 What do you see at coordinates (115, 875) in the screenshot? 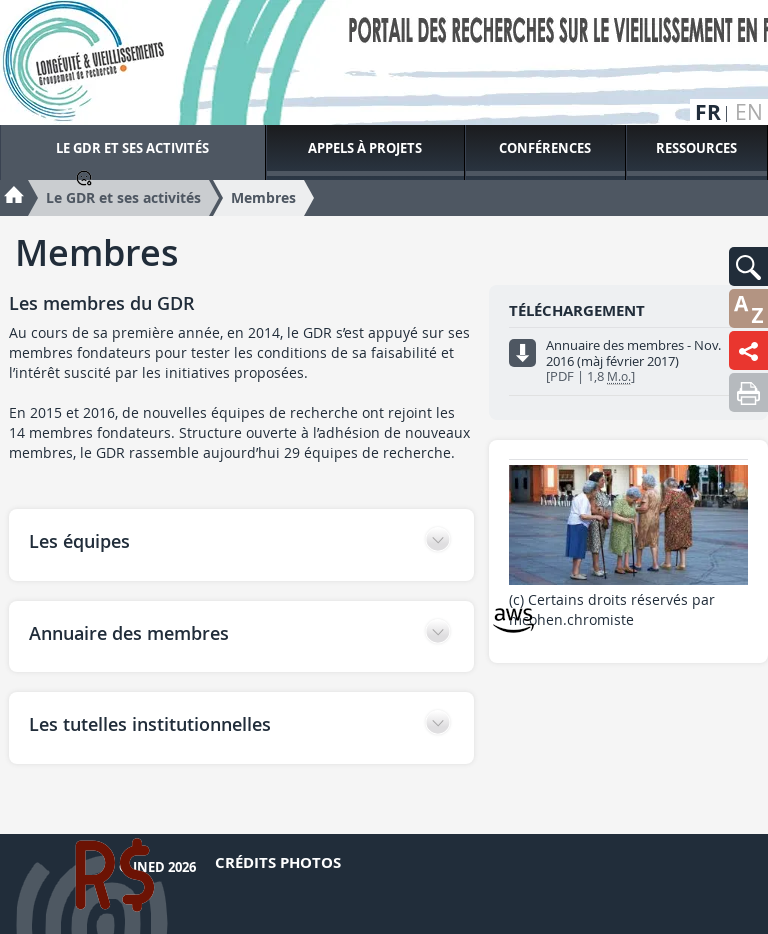
I see `indicates brazilian real (BRL) currency` at bounding box center [115, 875].